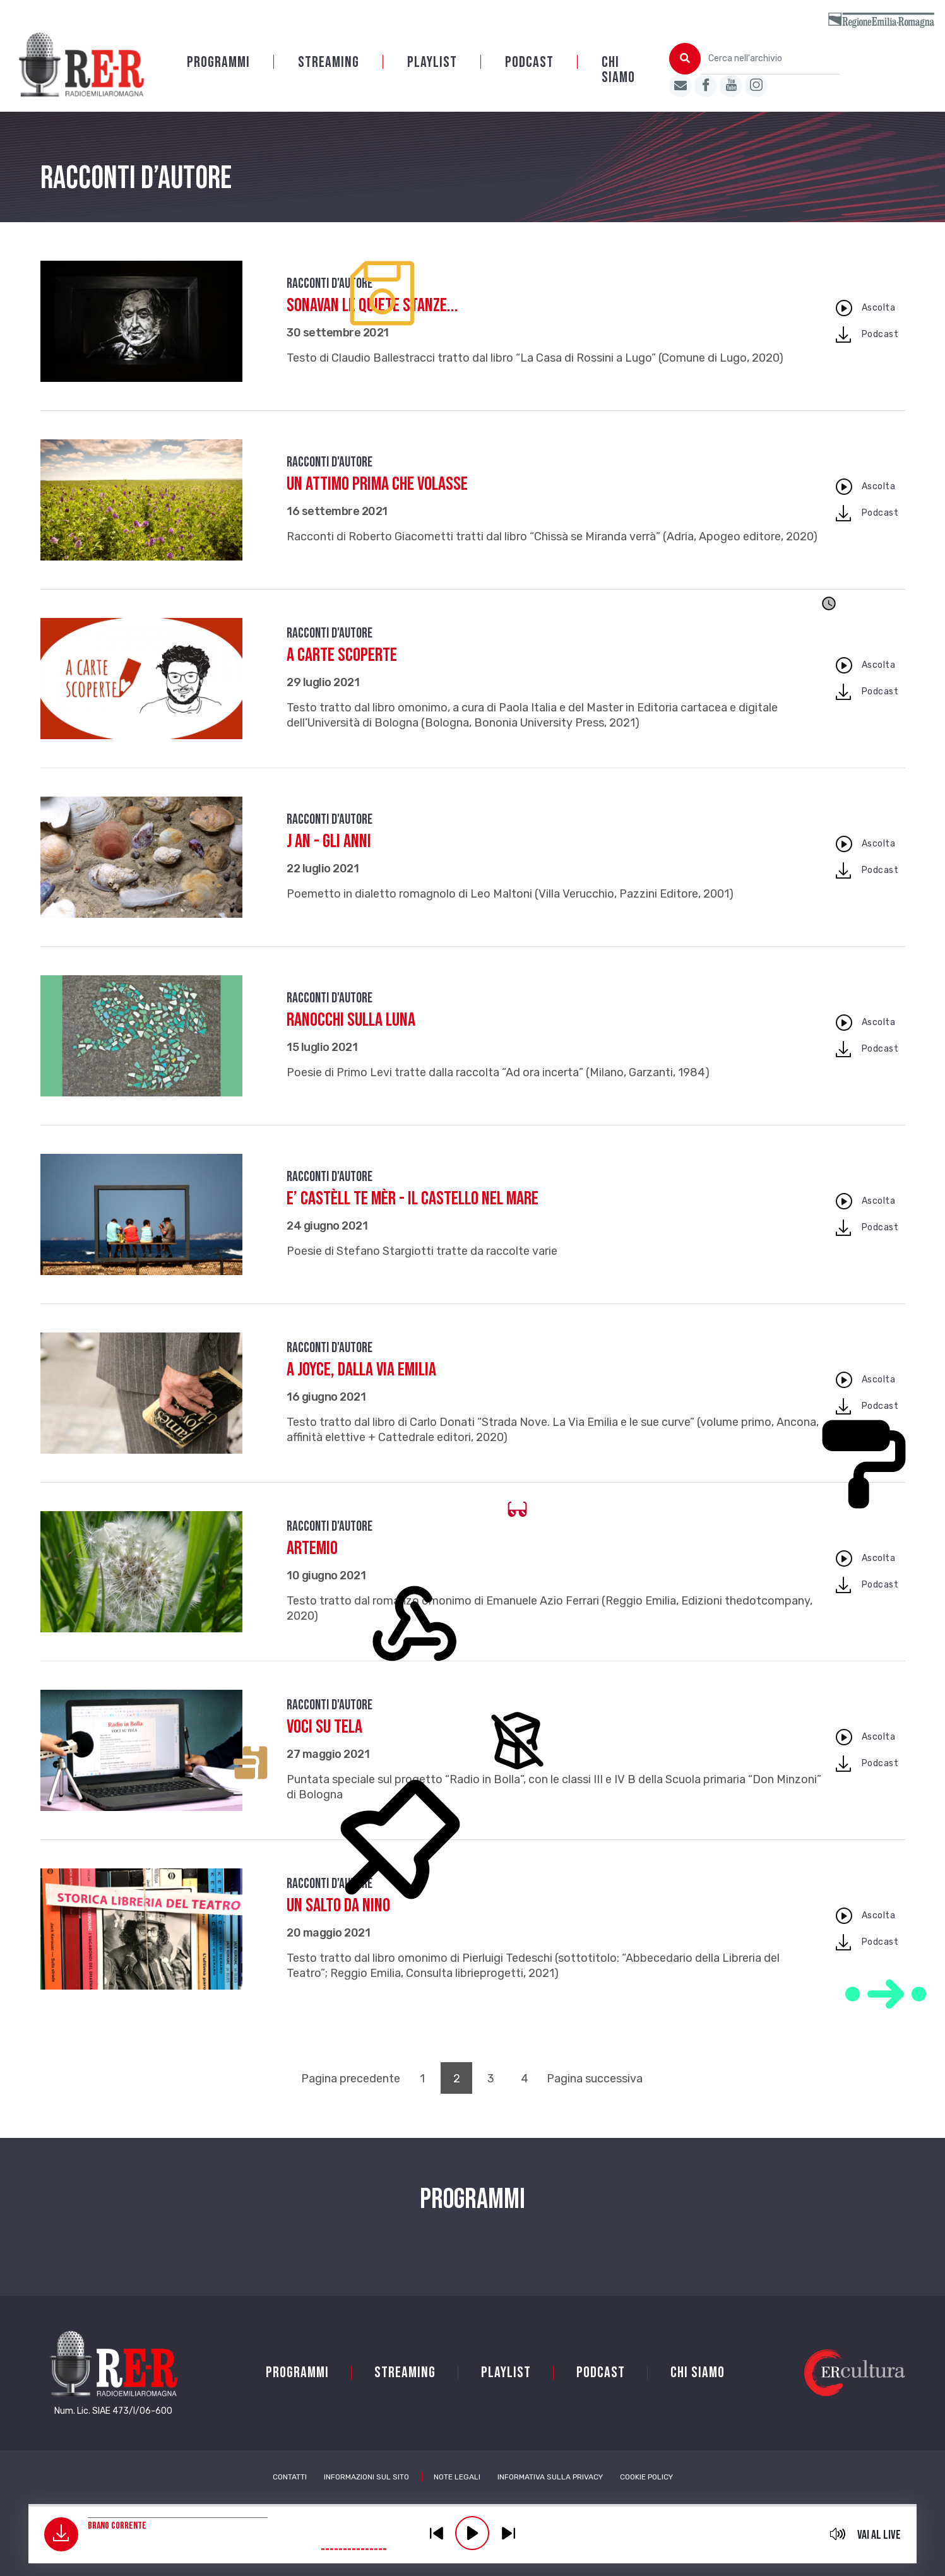  What do you see at coordinates (396, 1844) in the screenshot?
I see `pin an item to keep it visible` at bounding box center [396, 1844].